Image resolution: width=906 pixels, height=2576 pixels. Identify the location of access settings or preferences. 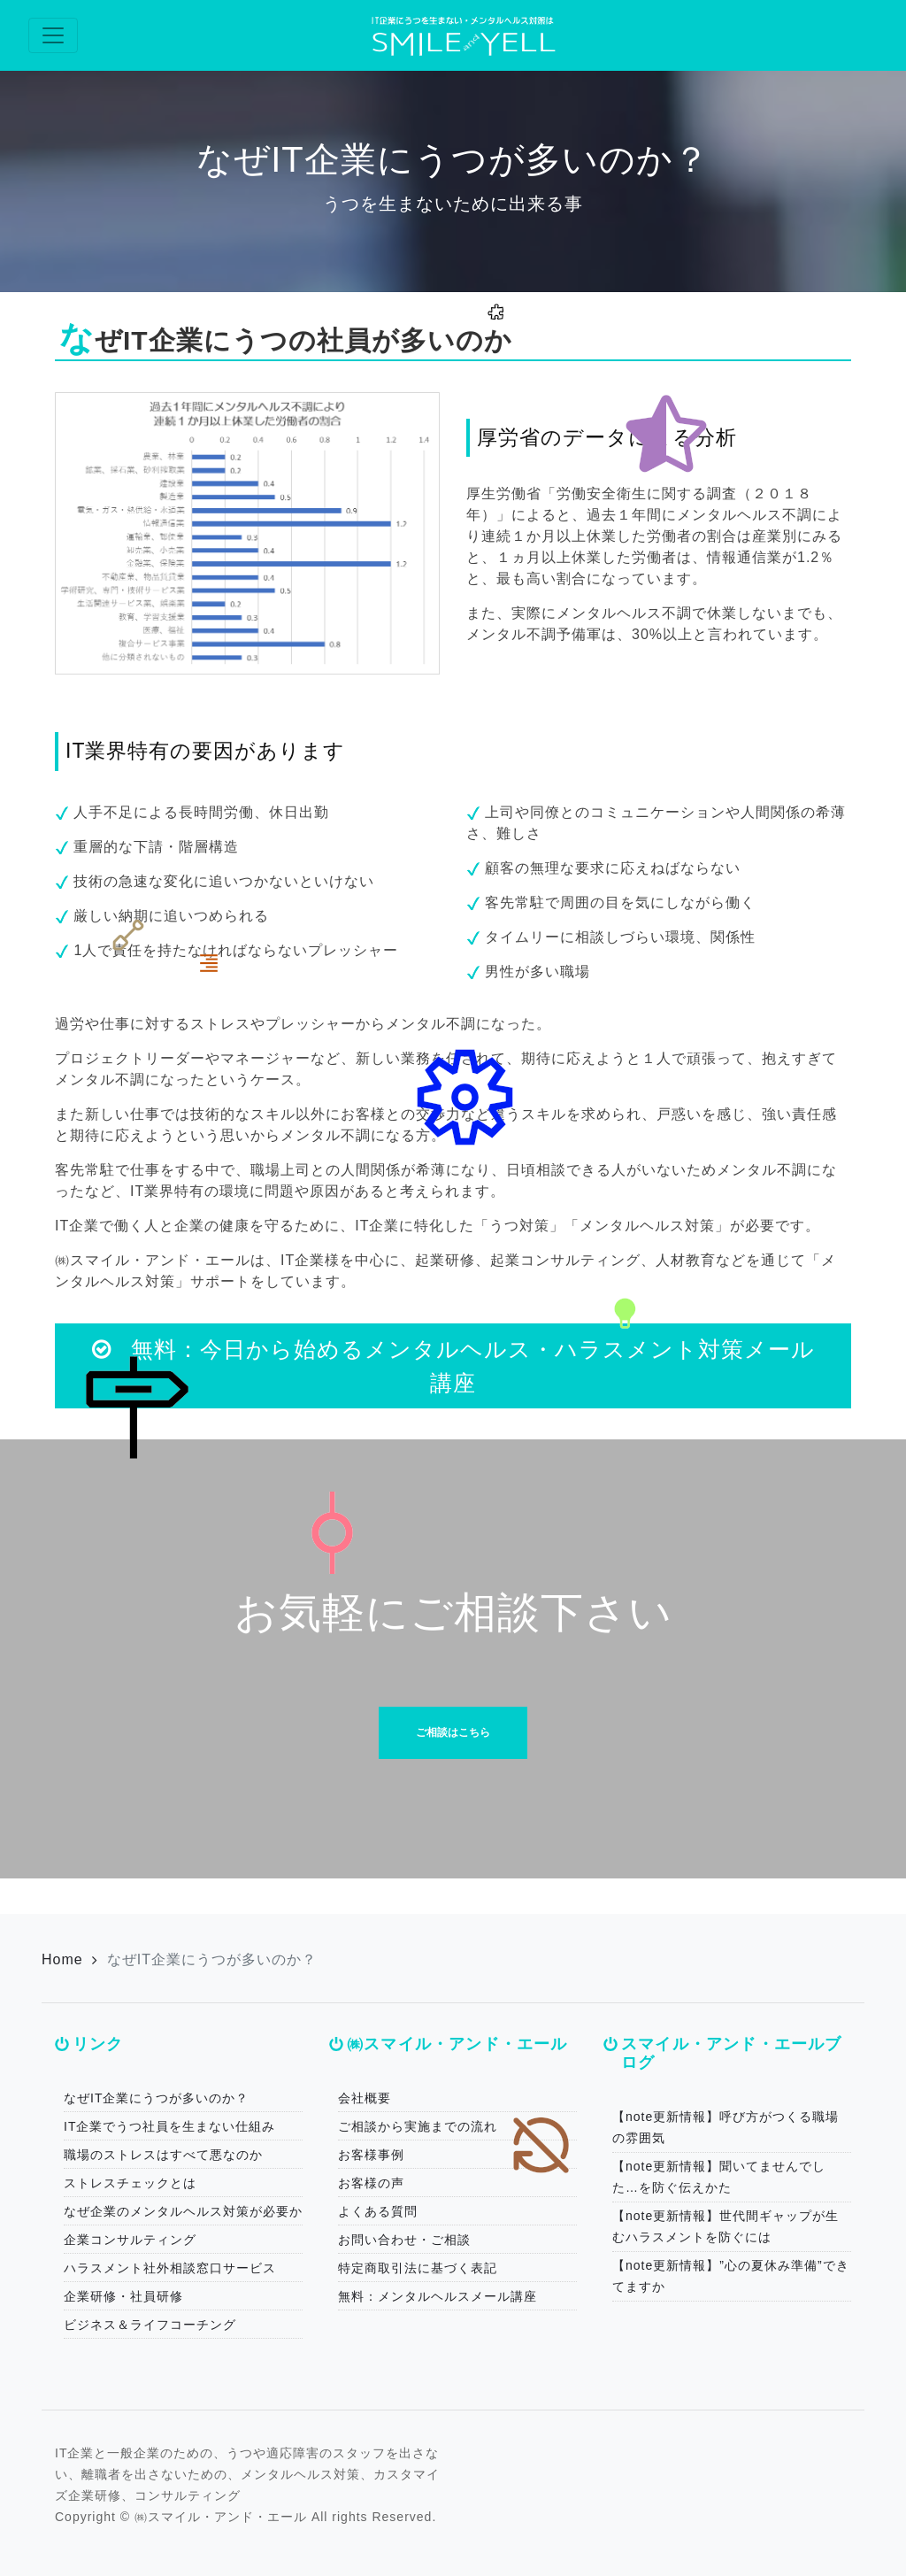
(465, 1097).